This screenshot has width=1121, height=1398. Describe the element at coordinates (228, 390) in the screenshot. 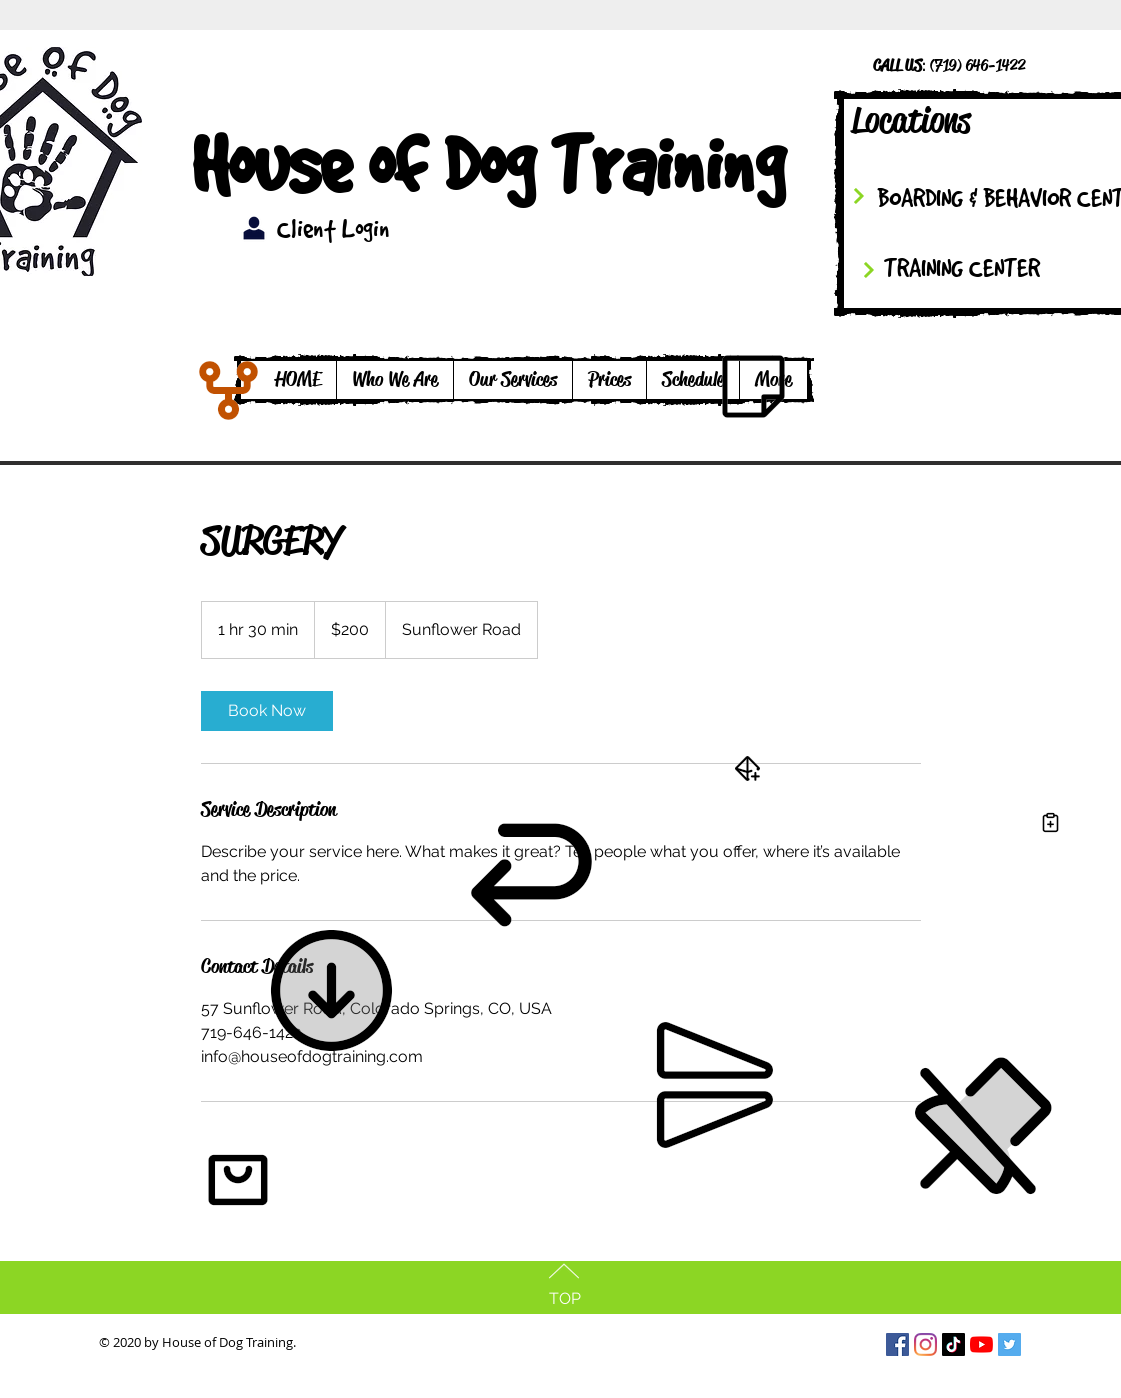

I see `fork a repository or branch` at that location.